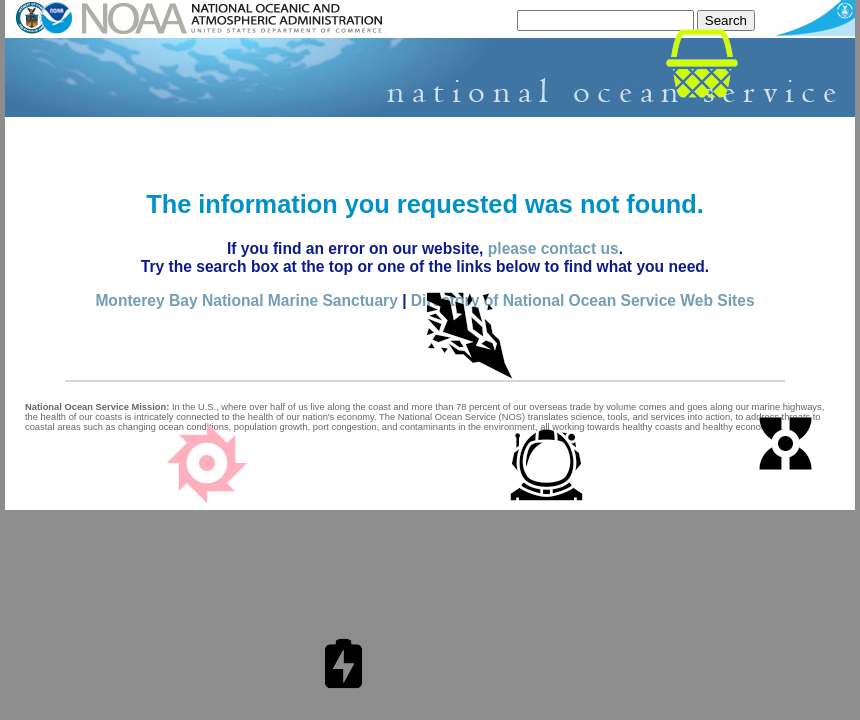 This screenshot has height=720, width=860. What do you see at coordinates (343, 663) in the screenshot?
I see `view device battery status` at bounding box center [343, 663].